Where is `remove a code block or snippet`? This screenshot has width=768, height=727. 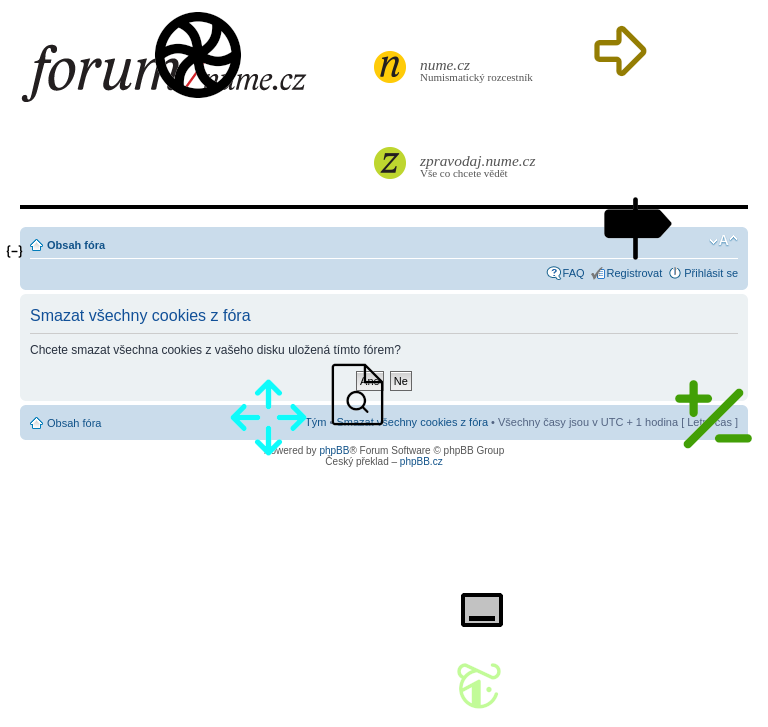 remove a code block or snippet is located at coordinates (14, 251).